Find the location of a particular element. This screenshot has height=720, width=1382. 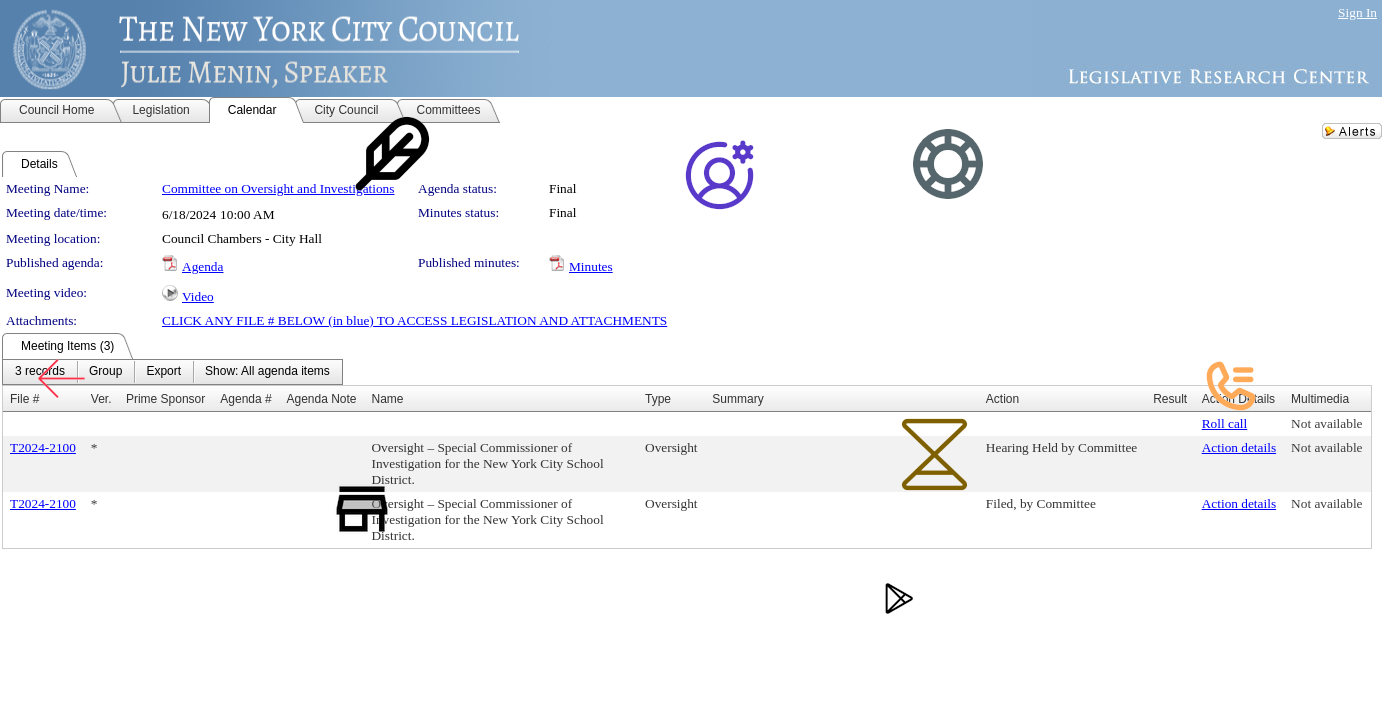

open google play store is located at coordinates (896, 598).